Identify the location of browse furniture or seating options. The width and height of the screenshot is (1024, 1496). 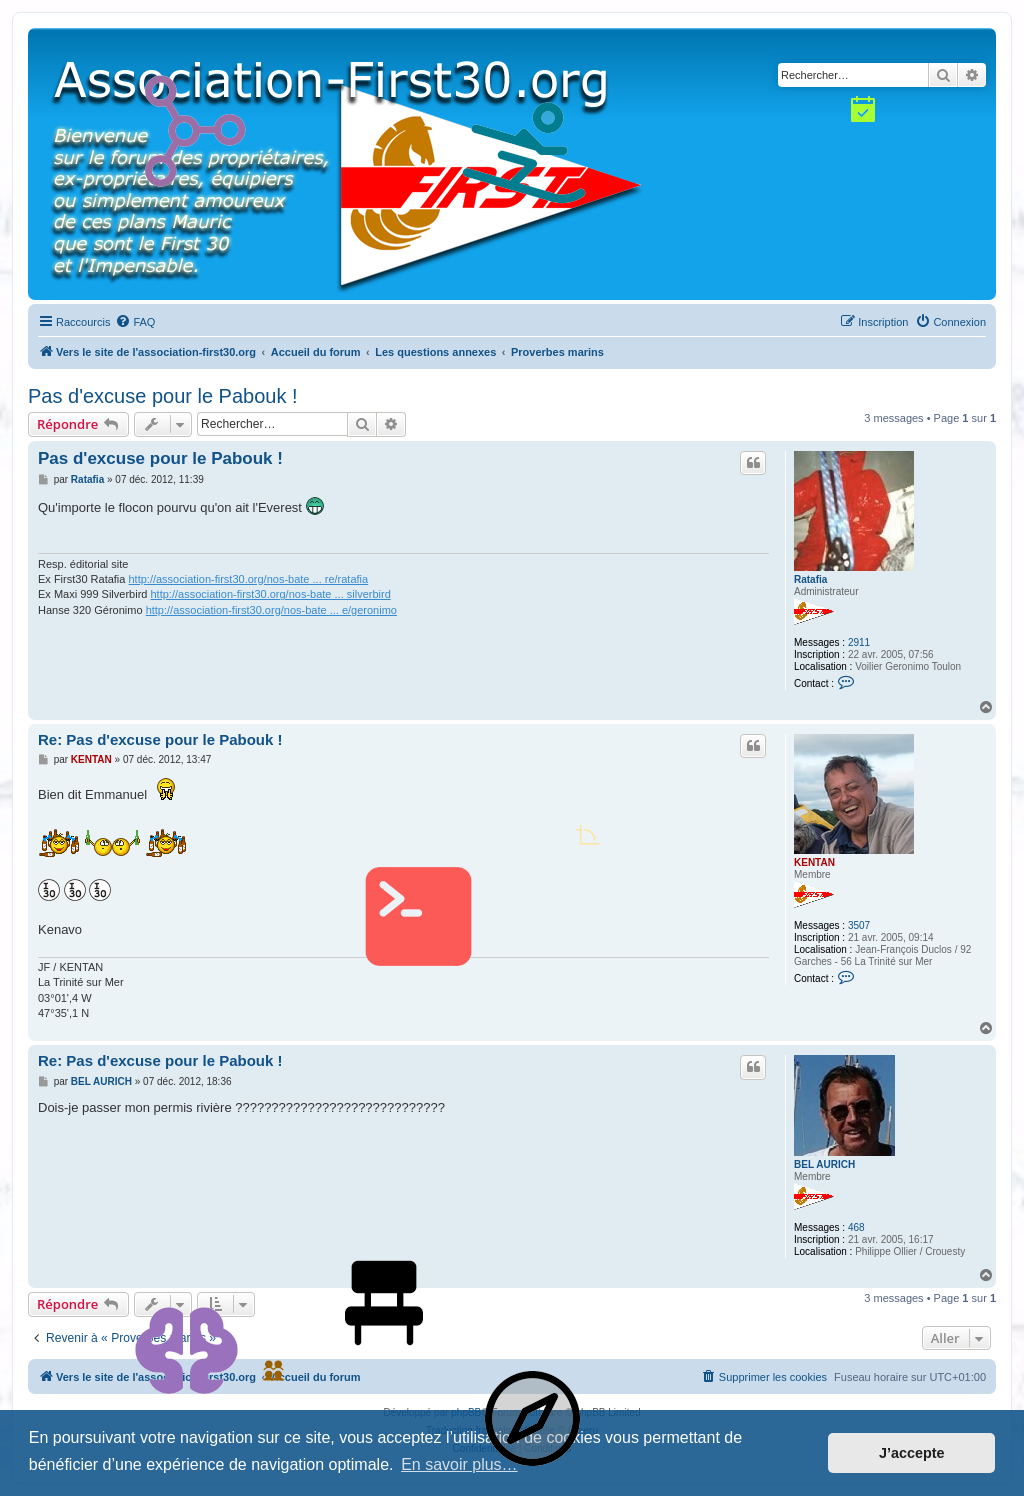
(384, 1303).